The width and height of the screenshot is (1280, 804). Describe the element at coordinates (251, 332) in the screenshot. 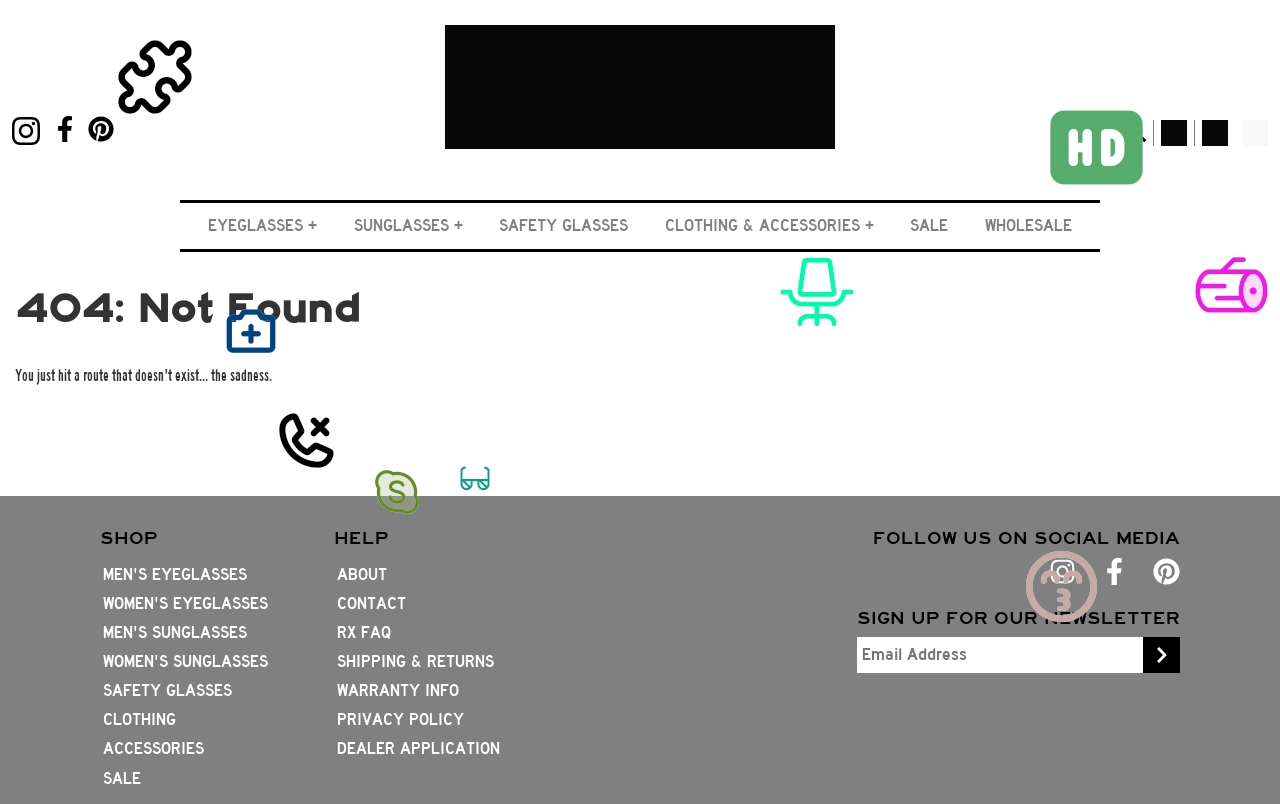

I see `add a new photo` at that location.